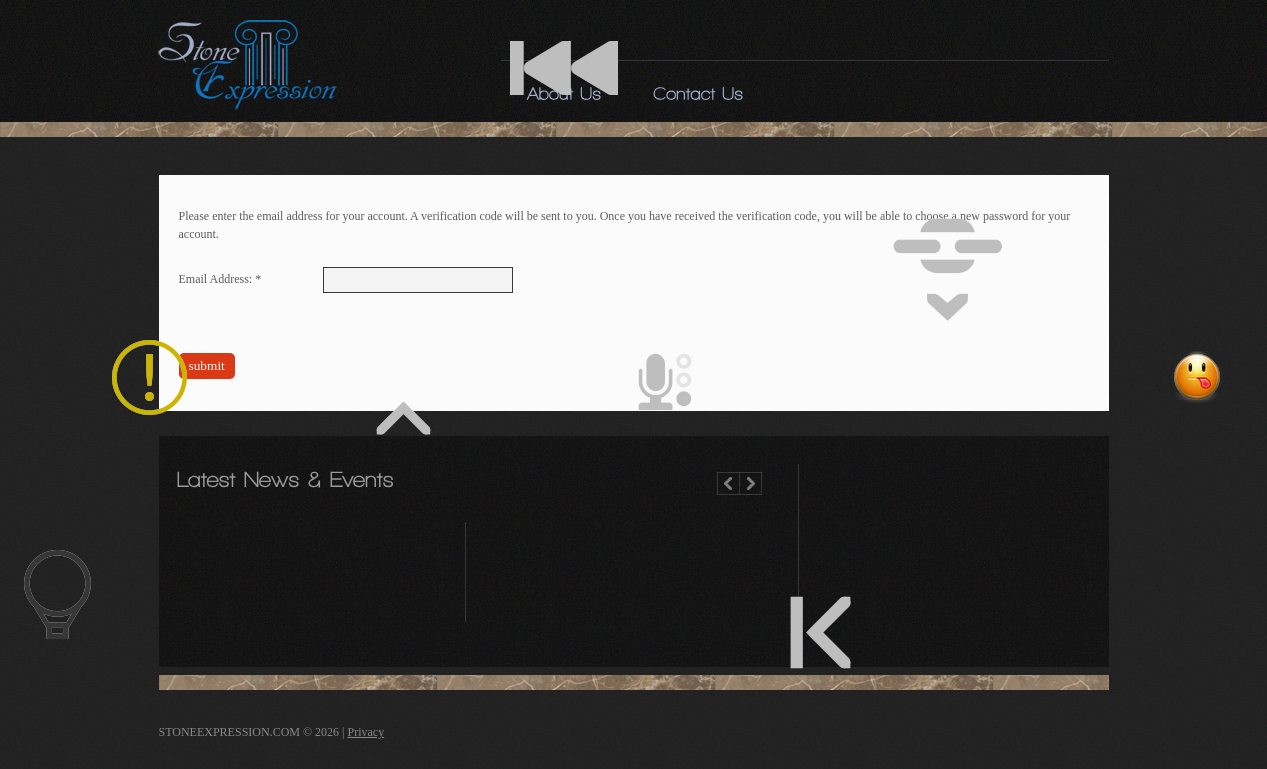  Describe the element at coordinates (149, 377) in the screenshot. I see `indicates an app has encountered an error` at that location.